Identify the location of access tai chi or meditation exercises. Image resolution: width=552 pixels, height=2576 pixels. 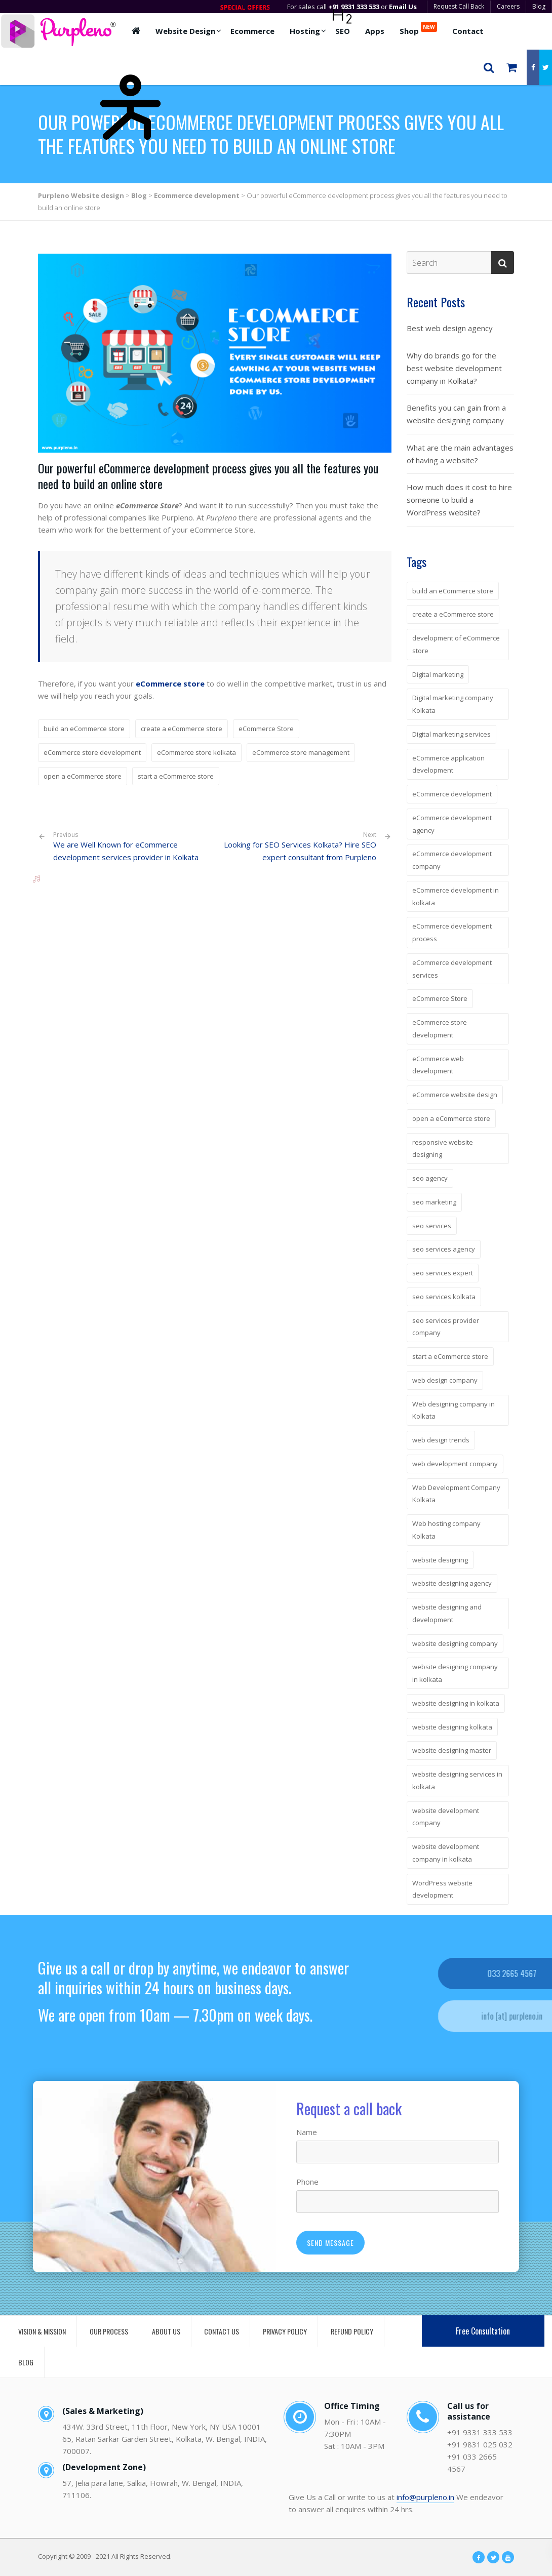
(130, 109).